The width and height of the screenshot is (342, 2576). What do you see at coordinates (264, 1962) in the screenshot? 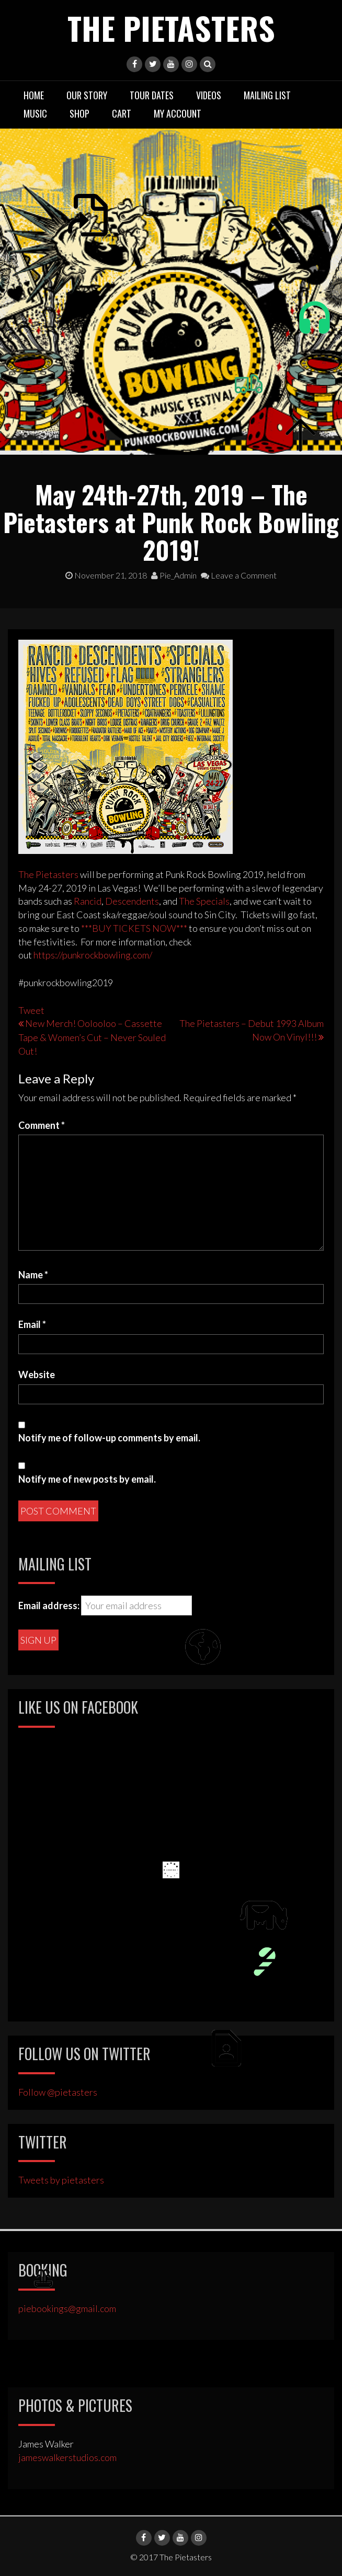
I see `indicates holiday or seasonal content` at bounding box center [264, 1962].